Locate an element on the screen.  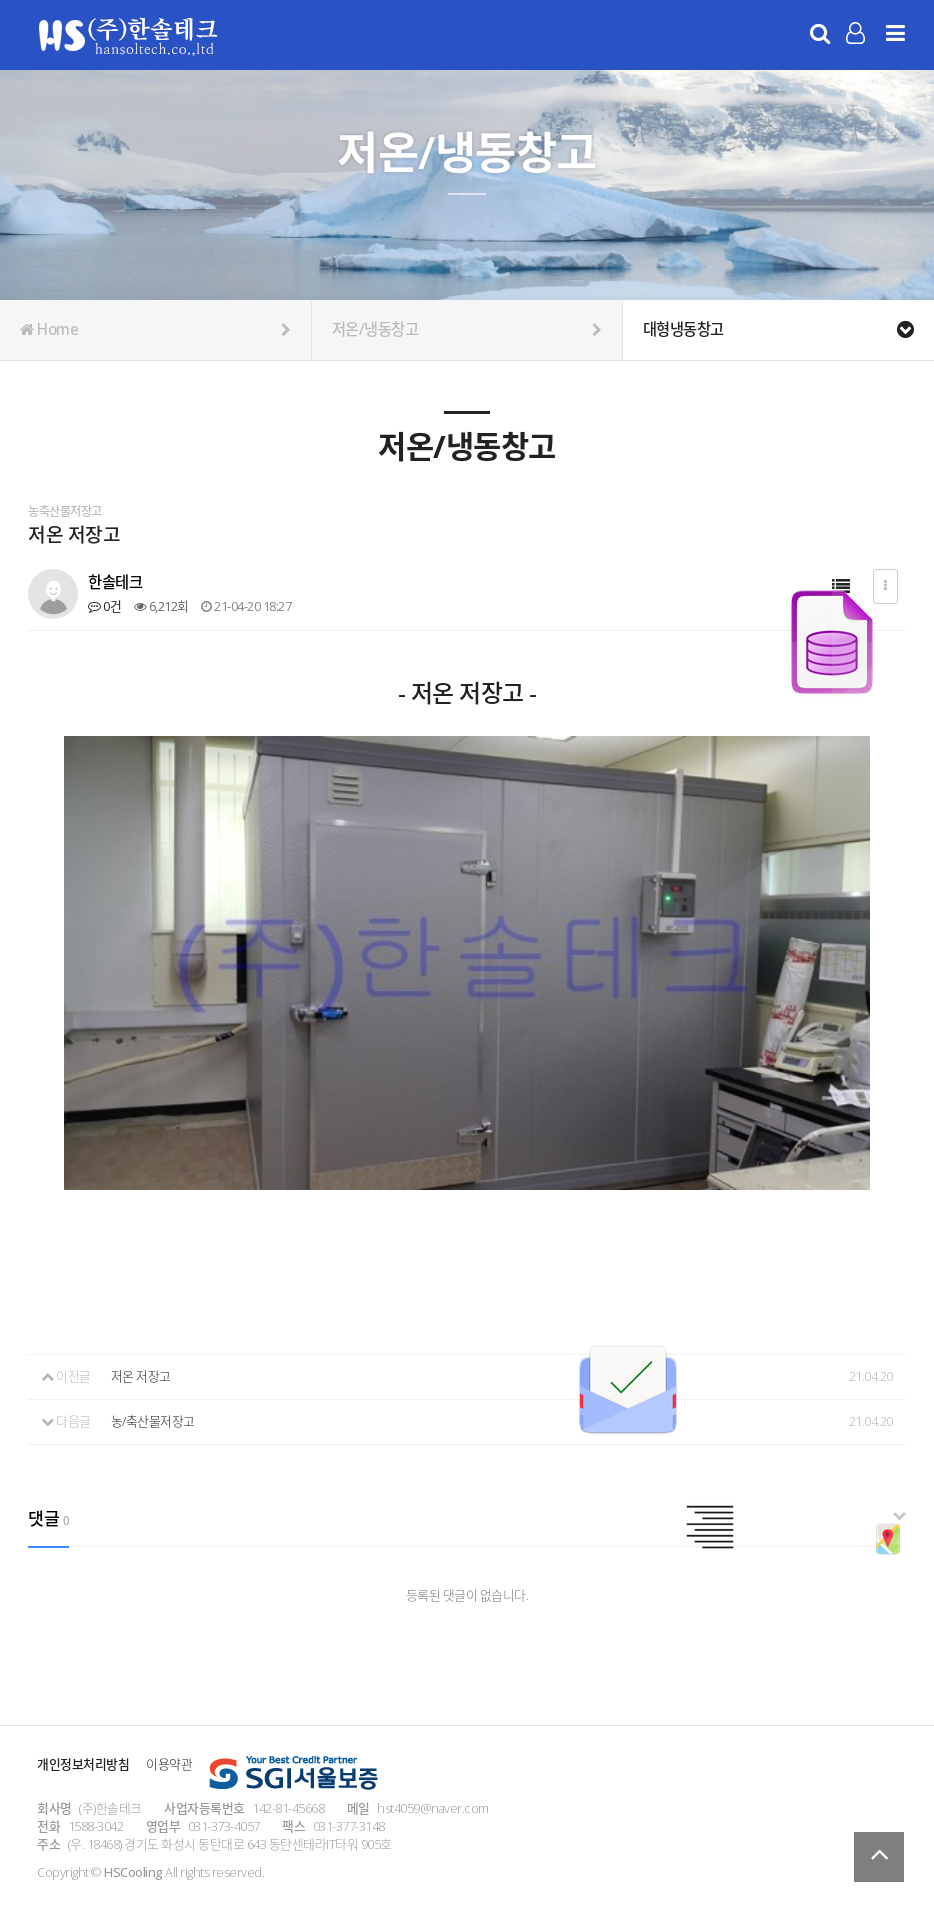
mark email as not junk or spam is located at coordinates (628, 1395).